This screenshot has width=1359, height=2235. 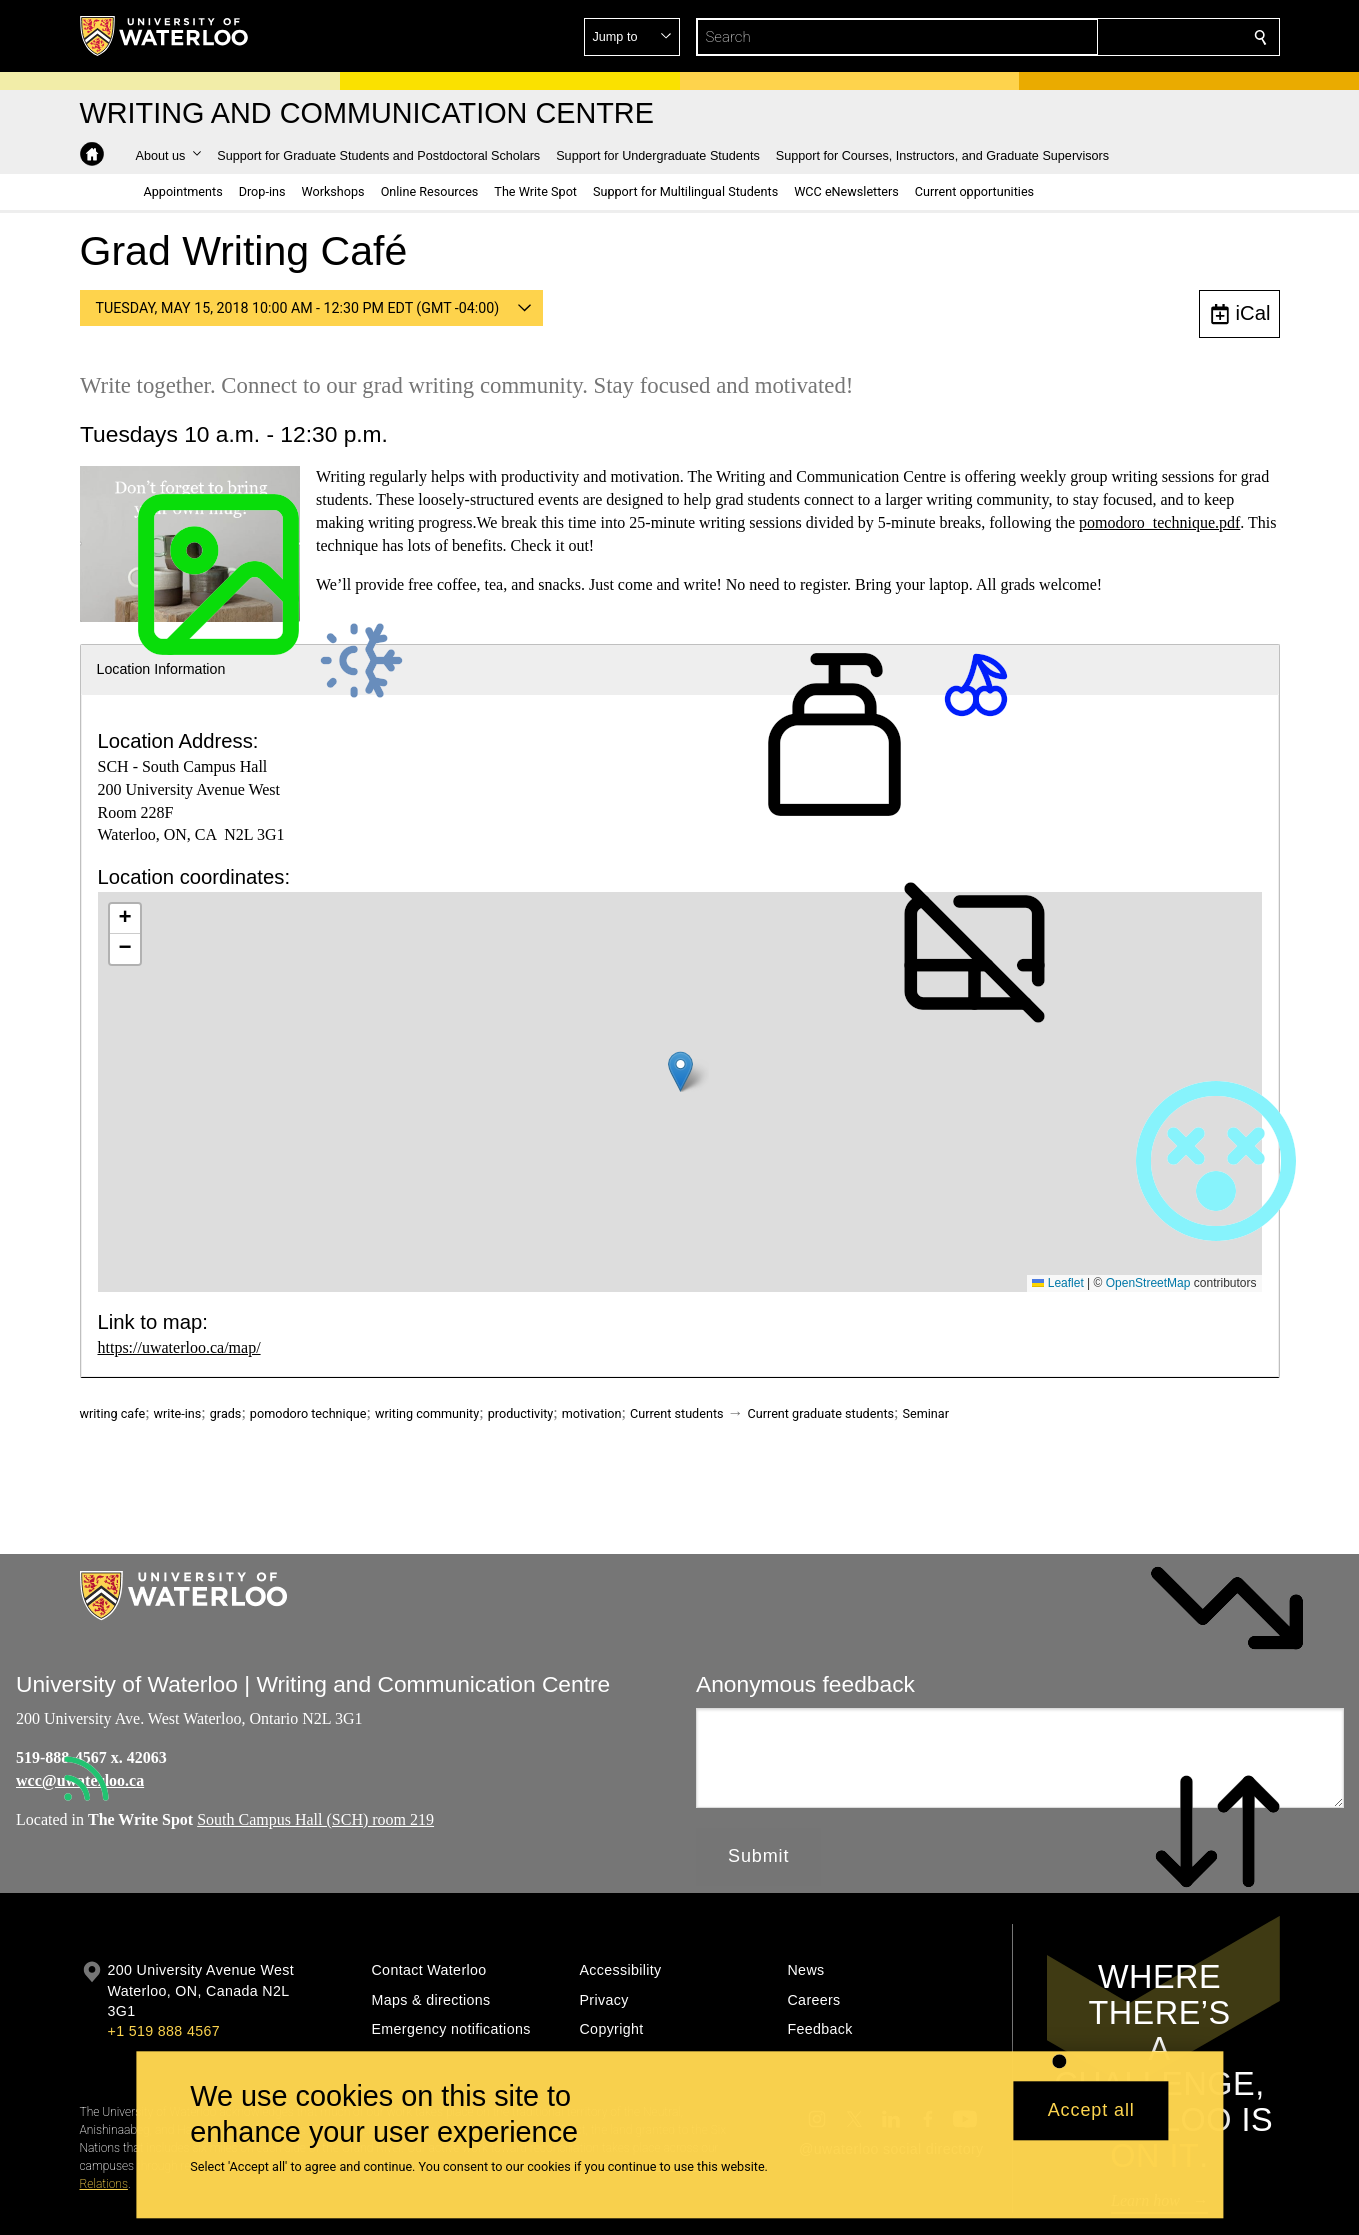 What do you see at coordinates (1216, 1161) in the screenshot?
I see `indicates an error or system crash` at bounding box center [1216, 1161].